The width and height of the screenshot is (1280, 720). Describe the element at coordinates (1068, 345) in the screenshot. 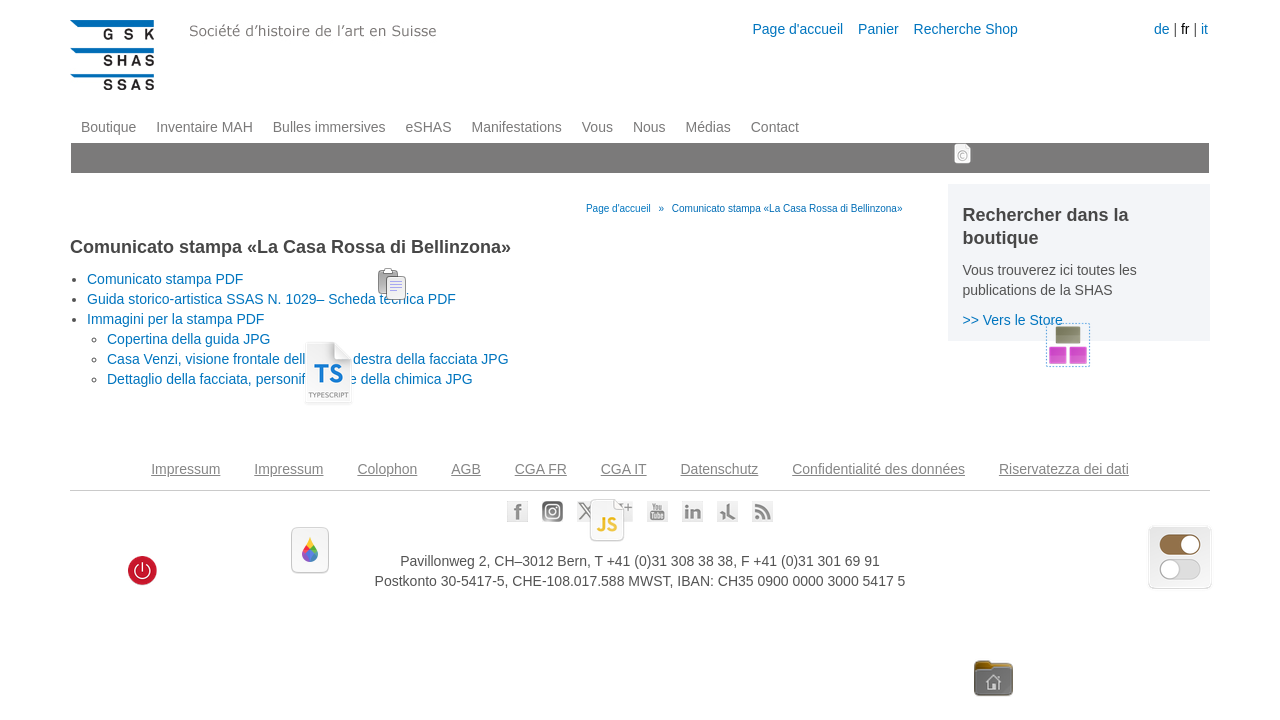

I see `select all items in the current view` at that location.